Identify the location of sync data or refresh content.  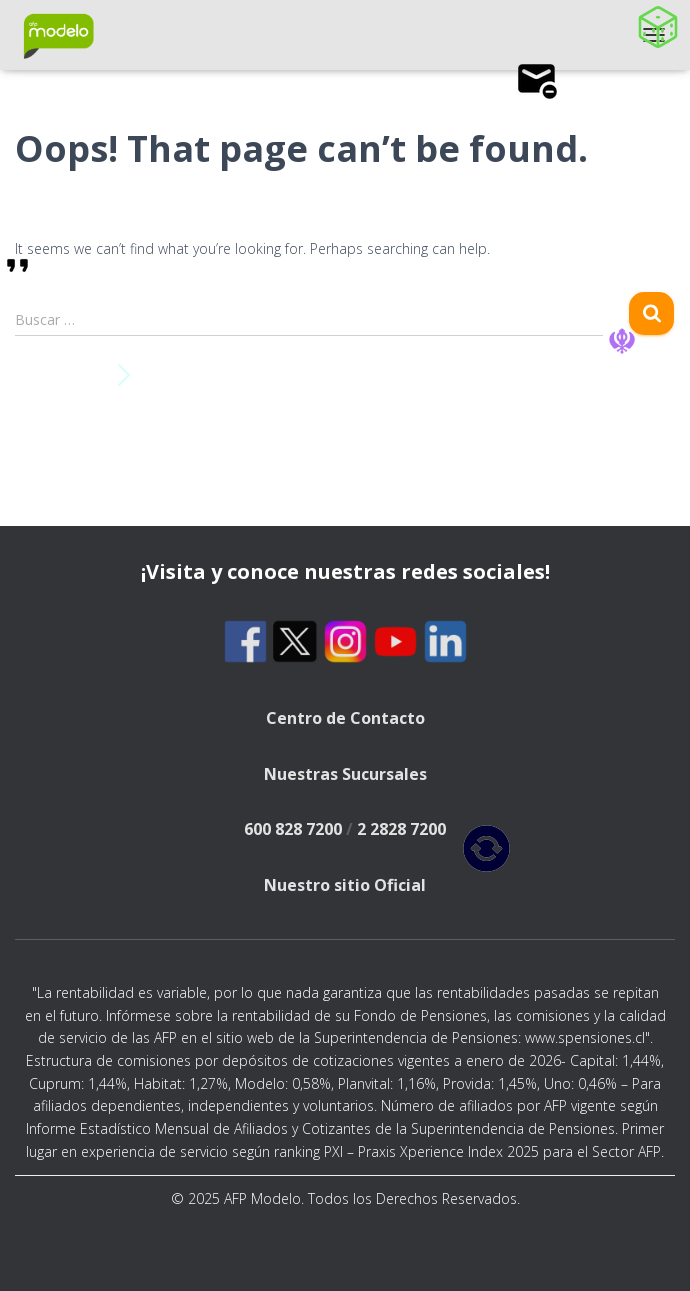
(486, 848).